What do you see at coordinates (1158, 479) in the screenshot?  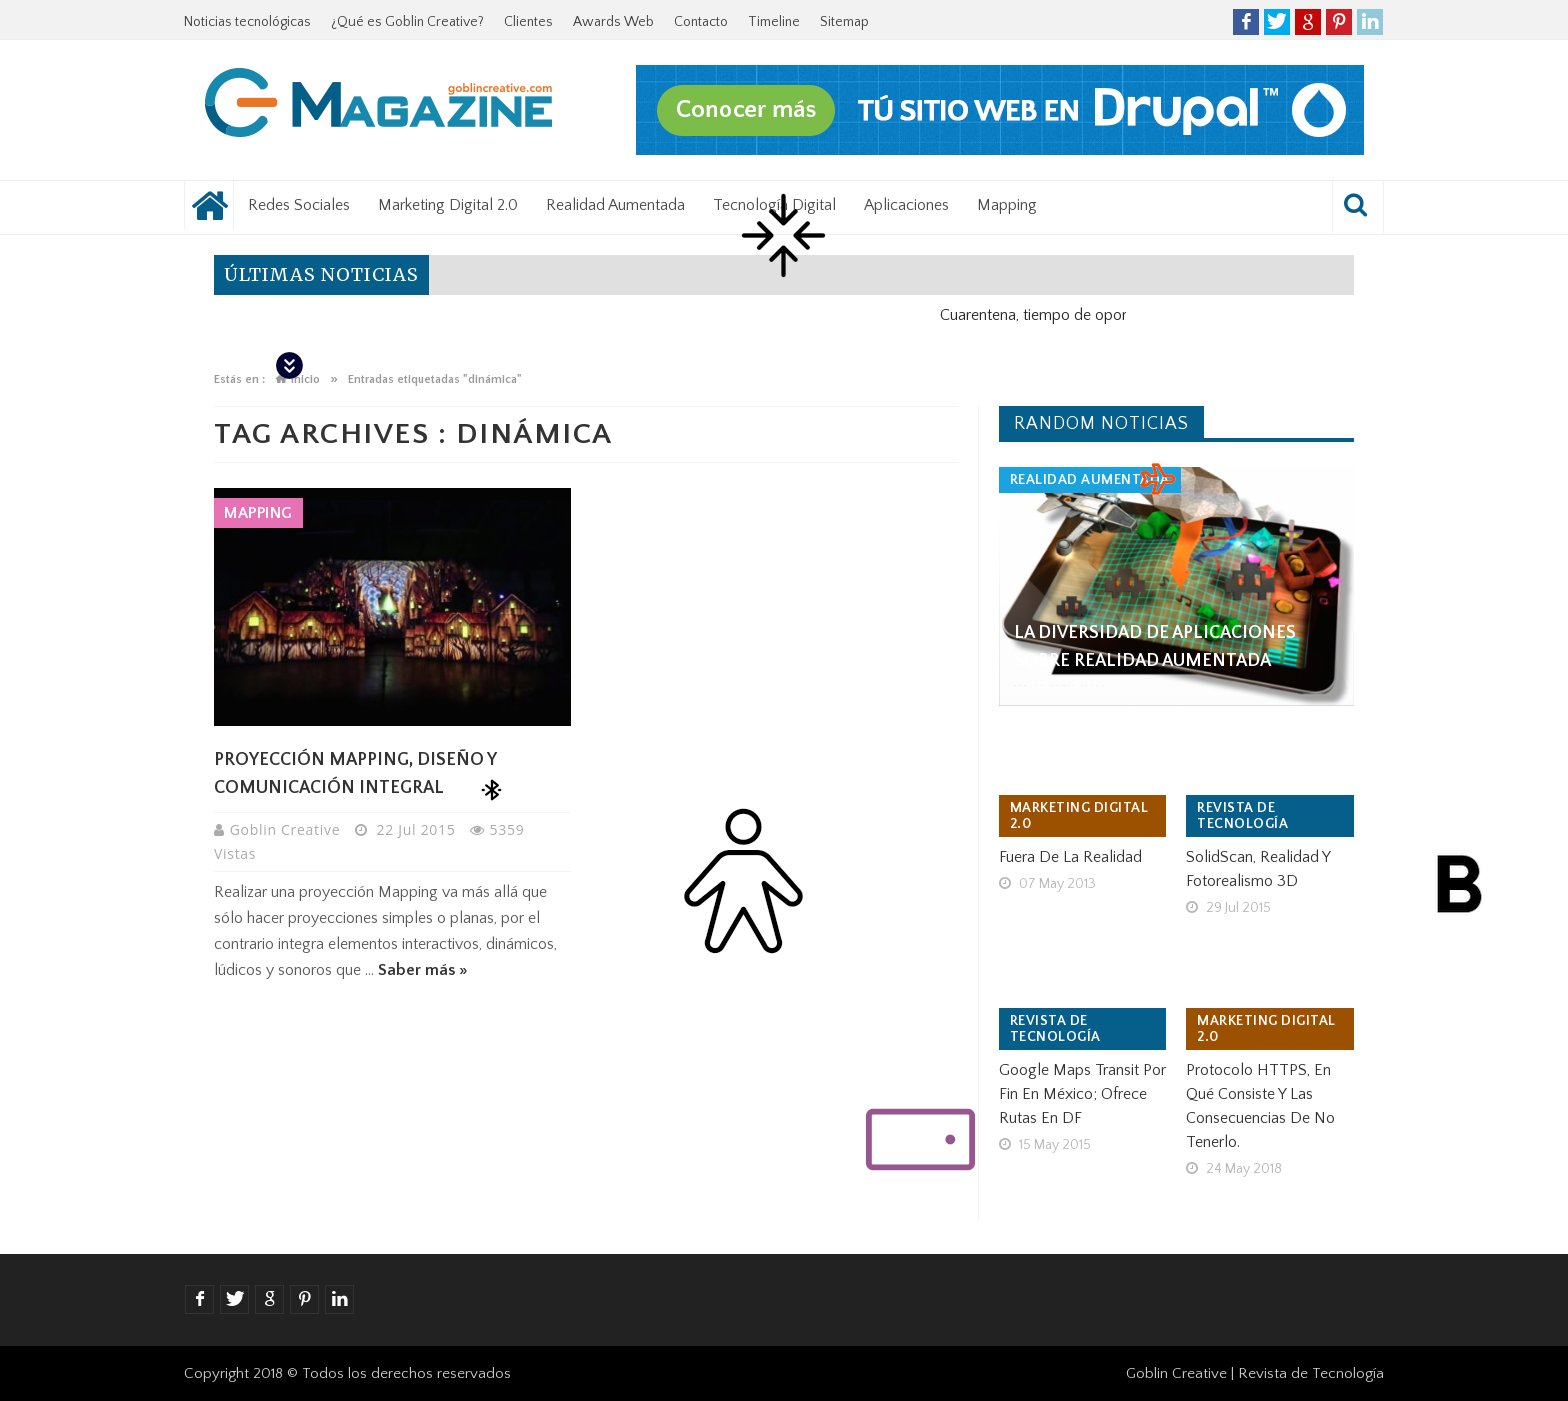 I see `enable airplane mode` at bounding box center [1158, 479].